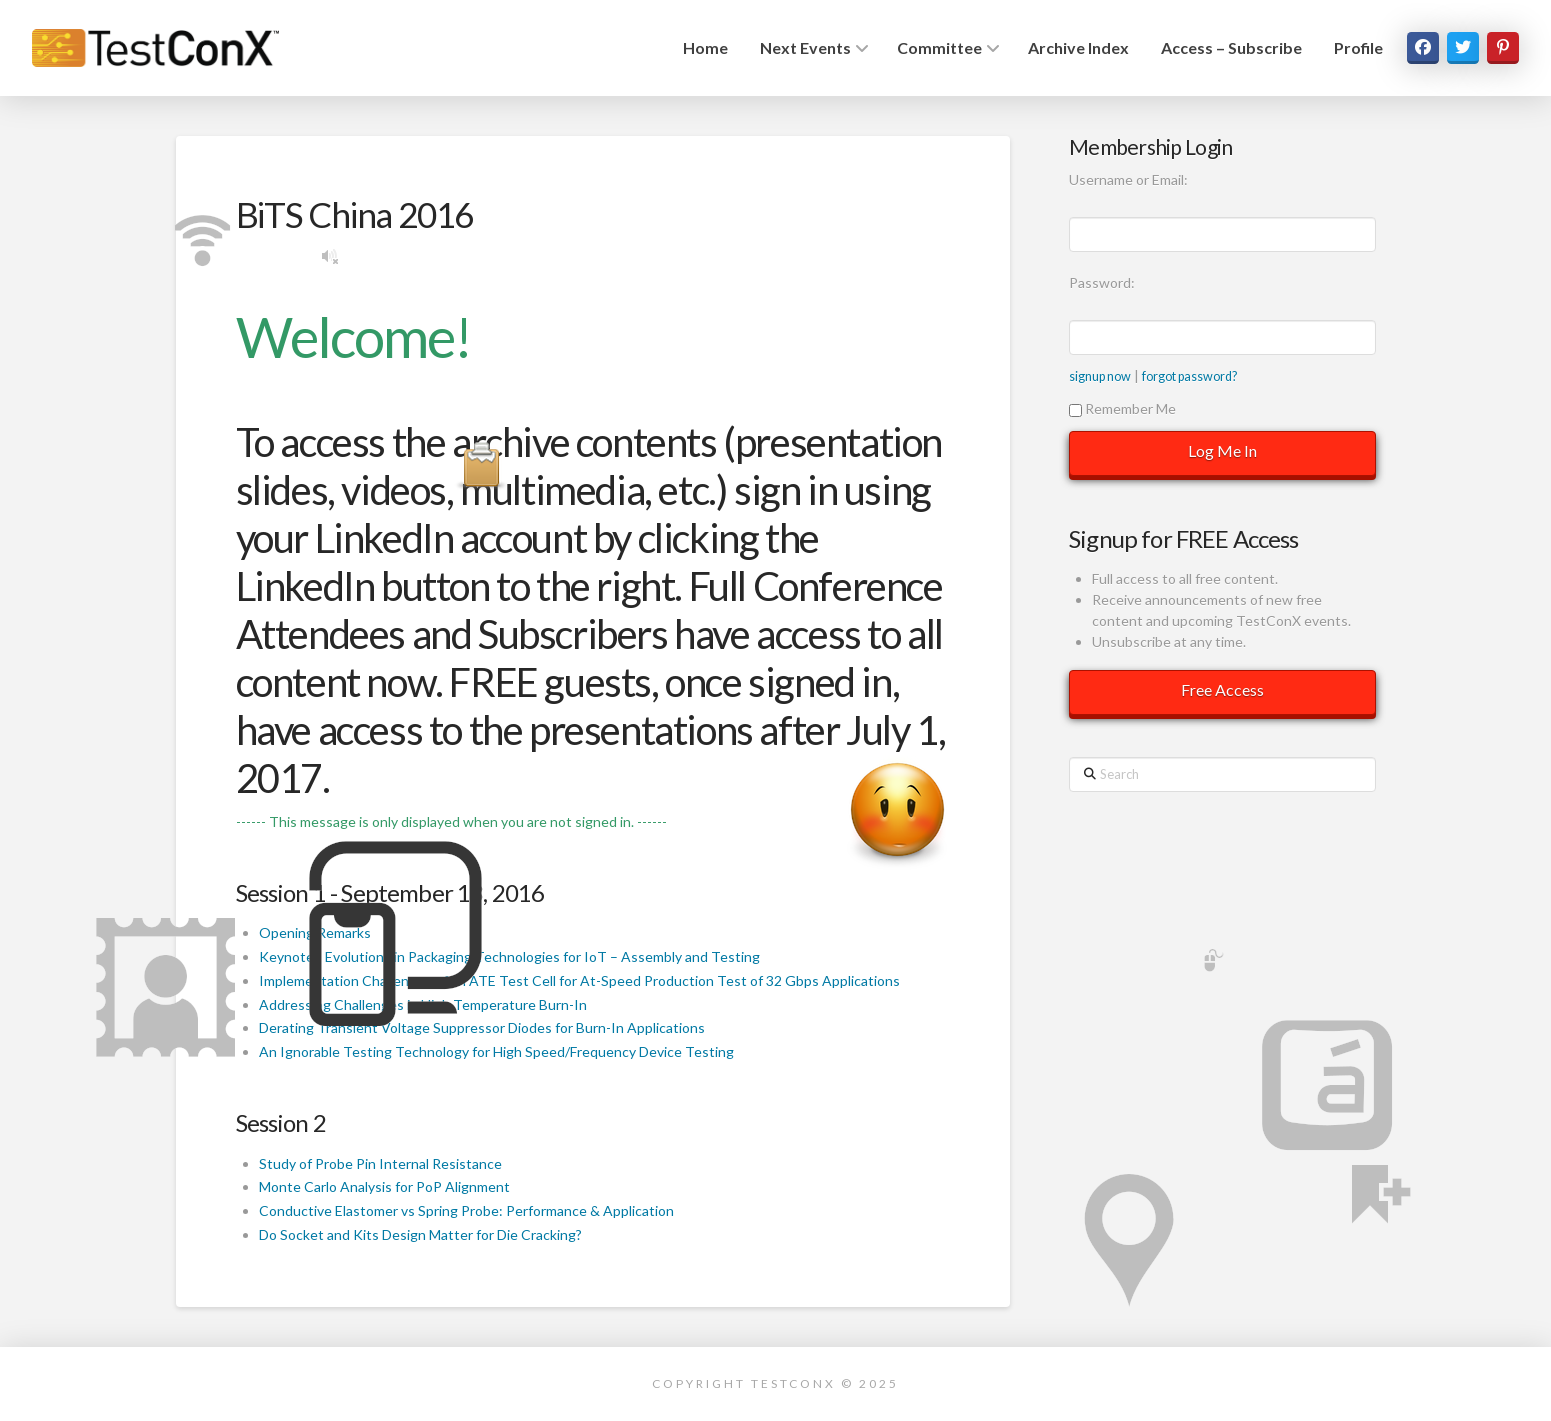 Image resolution: width=1551 pixels, height=1421 pixels. I want to click on add a new bookmark, so click(1379, 1201).